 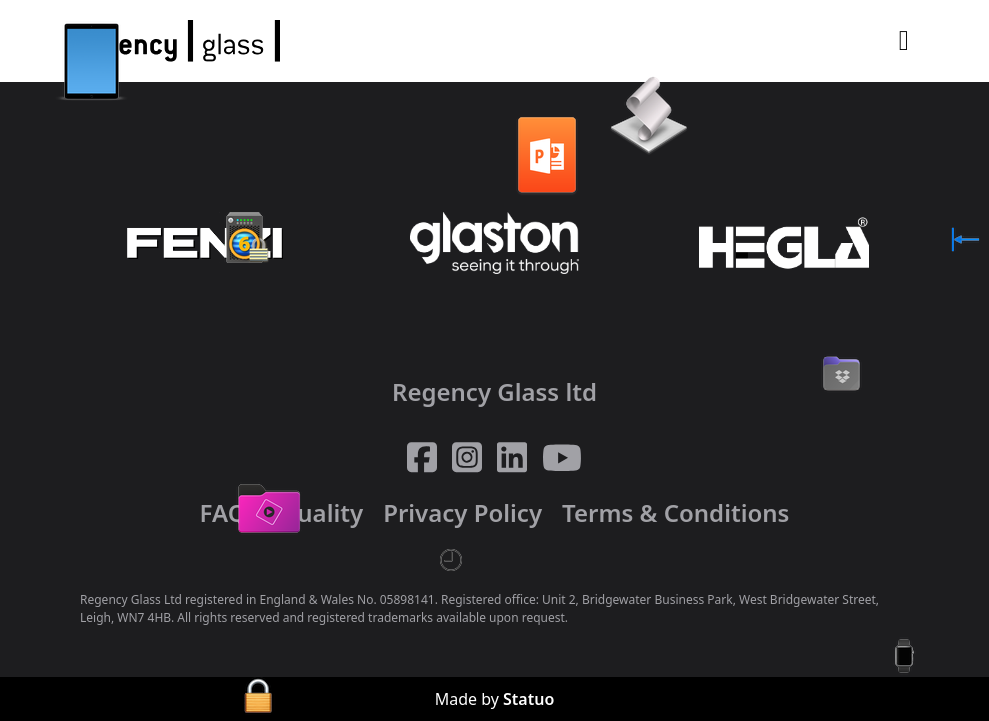 What do you see at coordinates (269, 510) in the screenshot?
I see `open Adobe Premiere Elements project folder` at bounding box center [269, 510].